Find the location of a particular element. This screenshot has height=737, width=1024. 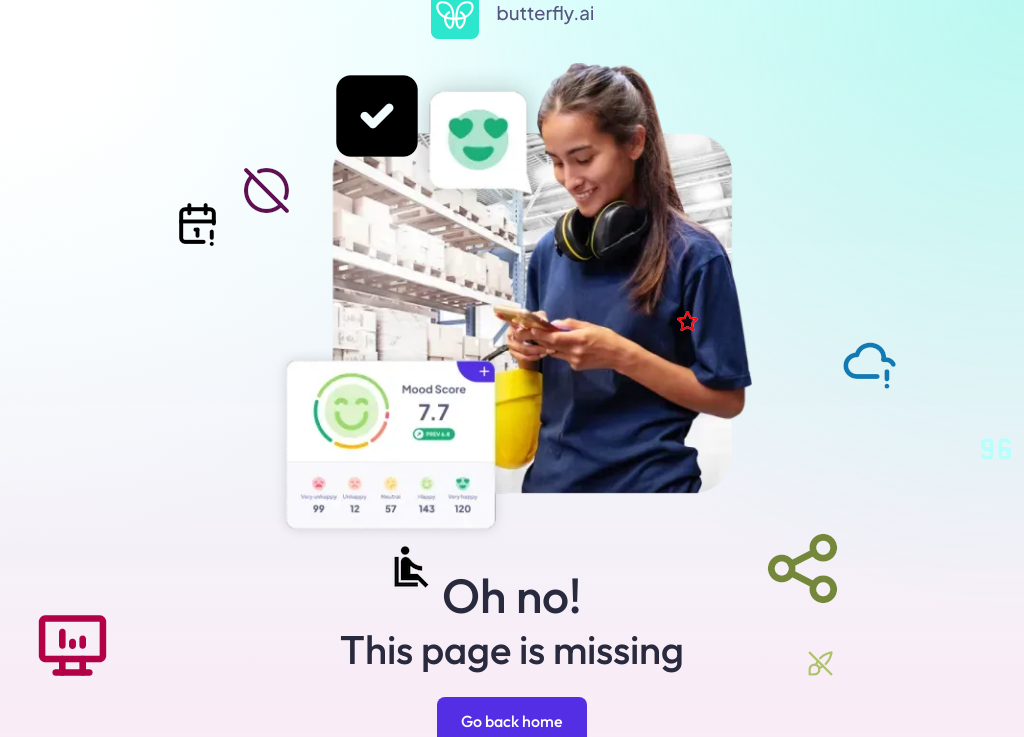

add to favorites is located at coordinates (687, 321).